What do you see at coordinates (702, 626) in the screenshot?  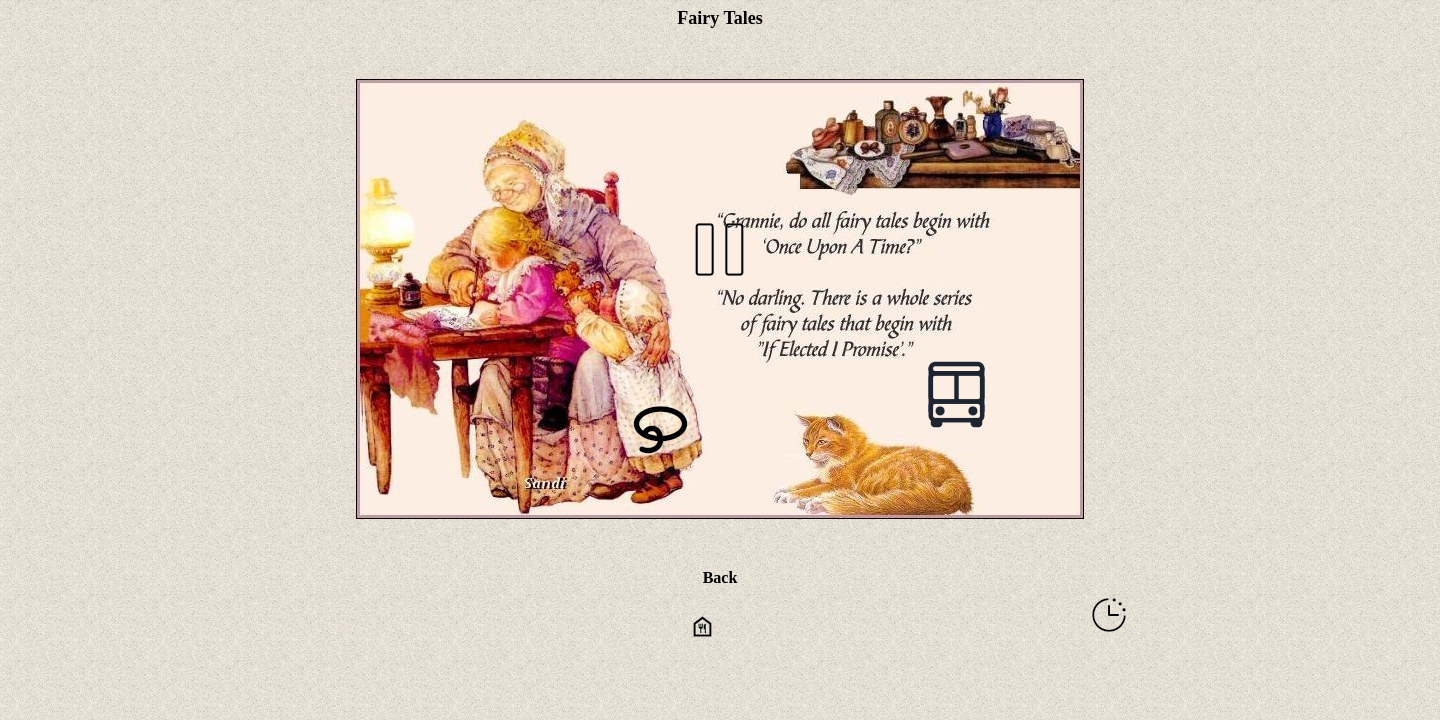 I see `find nearby food banks or food assistance locations` at bounding box center [702, 626].